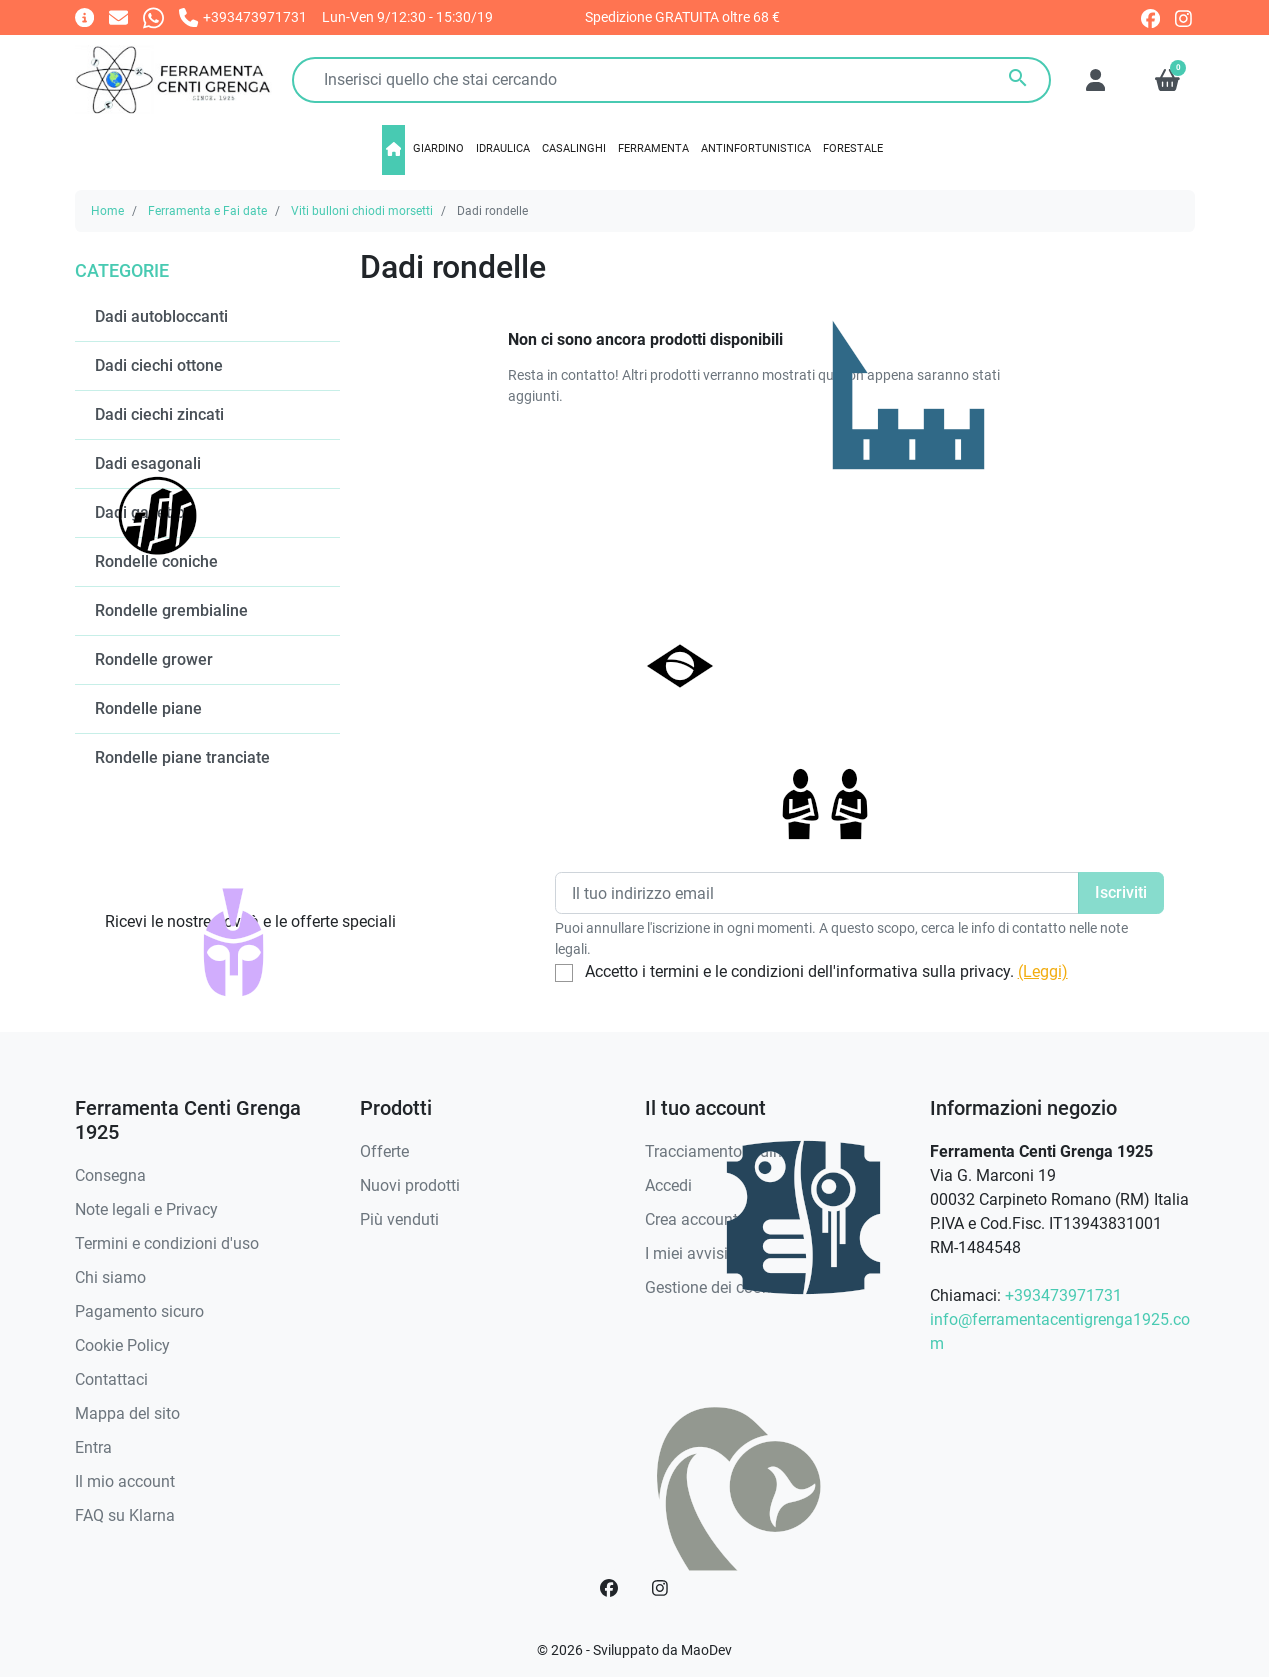 The width and height of the screenshot is (1269, 1678). What do you see at coordinates (233, 942) in the screenshot?
I see `select warrior or knight character class` at bounding box center [233, 942].